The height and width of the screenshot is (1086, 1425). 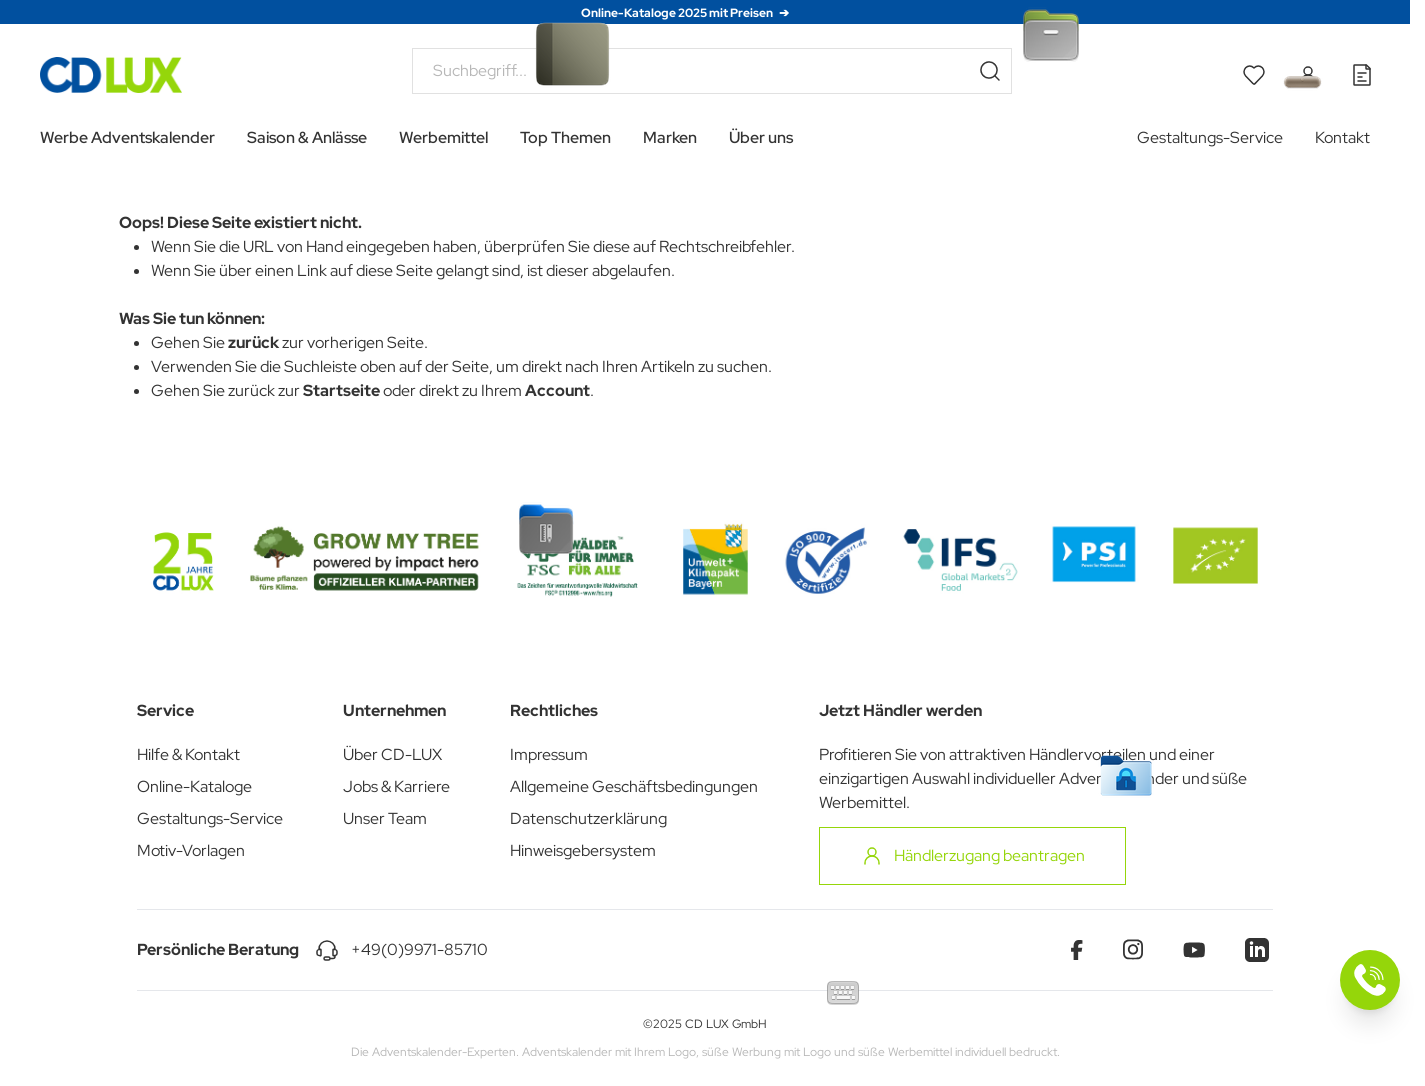 I want to click on open the file manager, so click(x=1051, y=35).